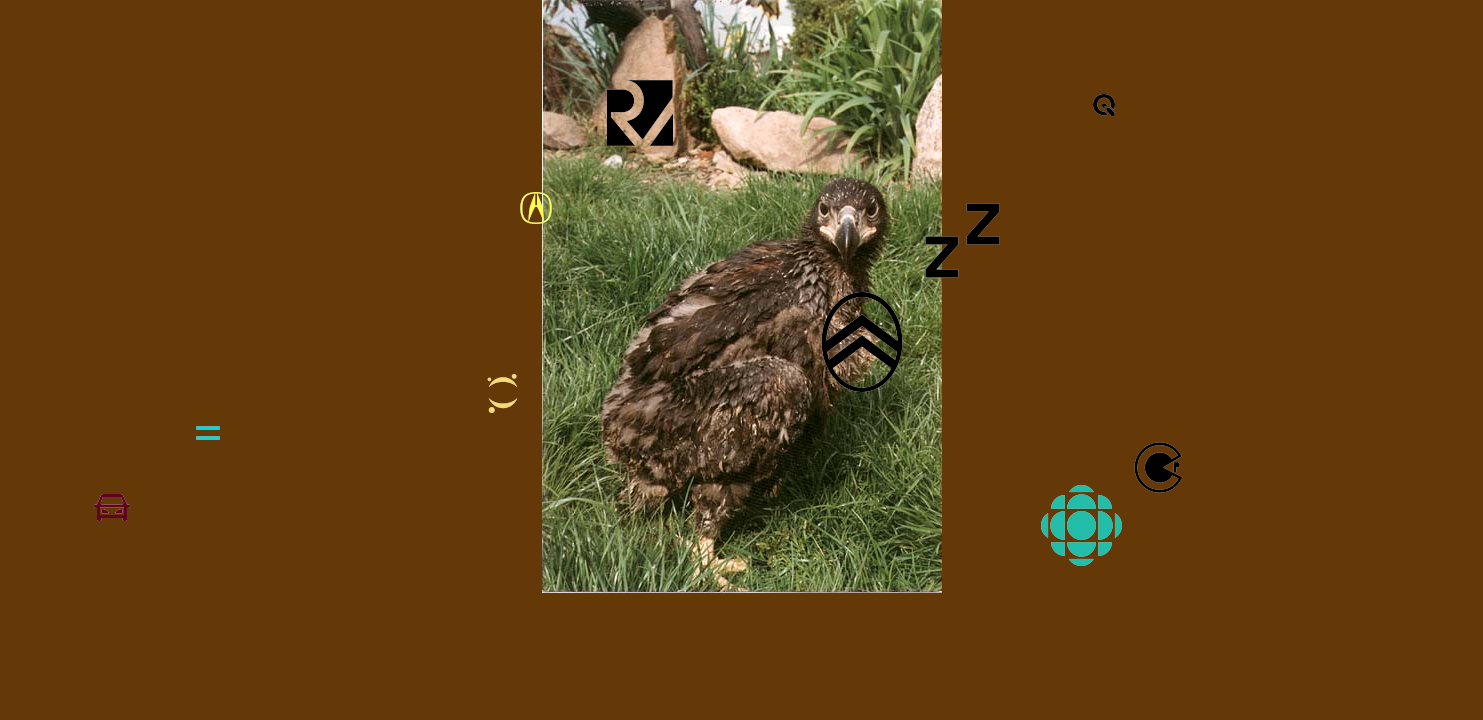 The height and width of the screenshot is (720, 1483). I want to click on citroën brand logo, so click(862, 342).